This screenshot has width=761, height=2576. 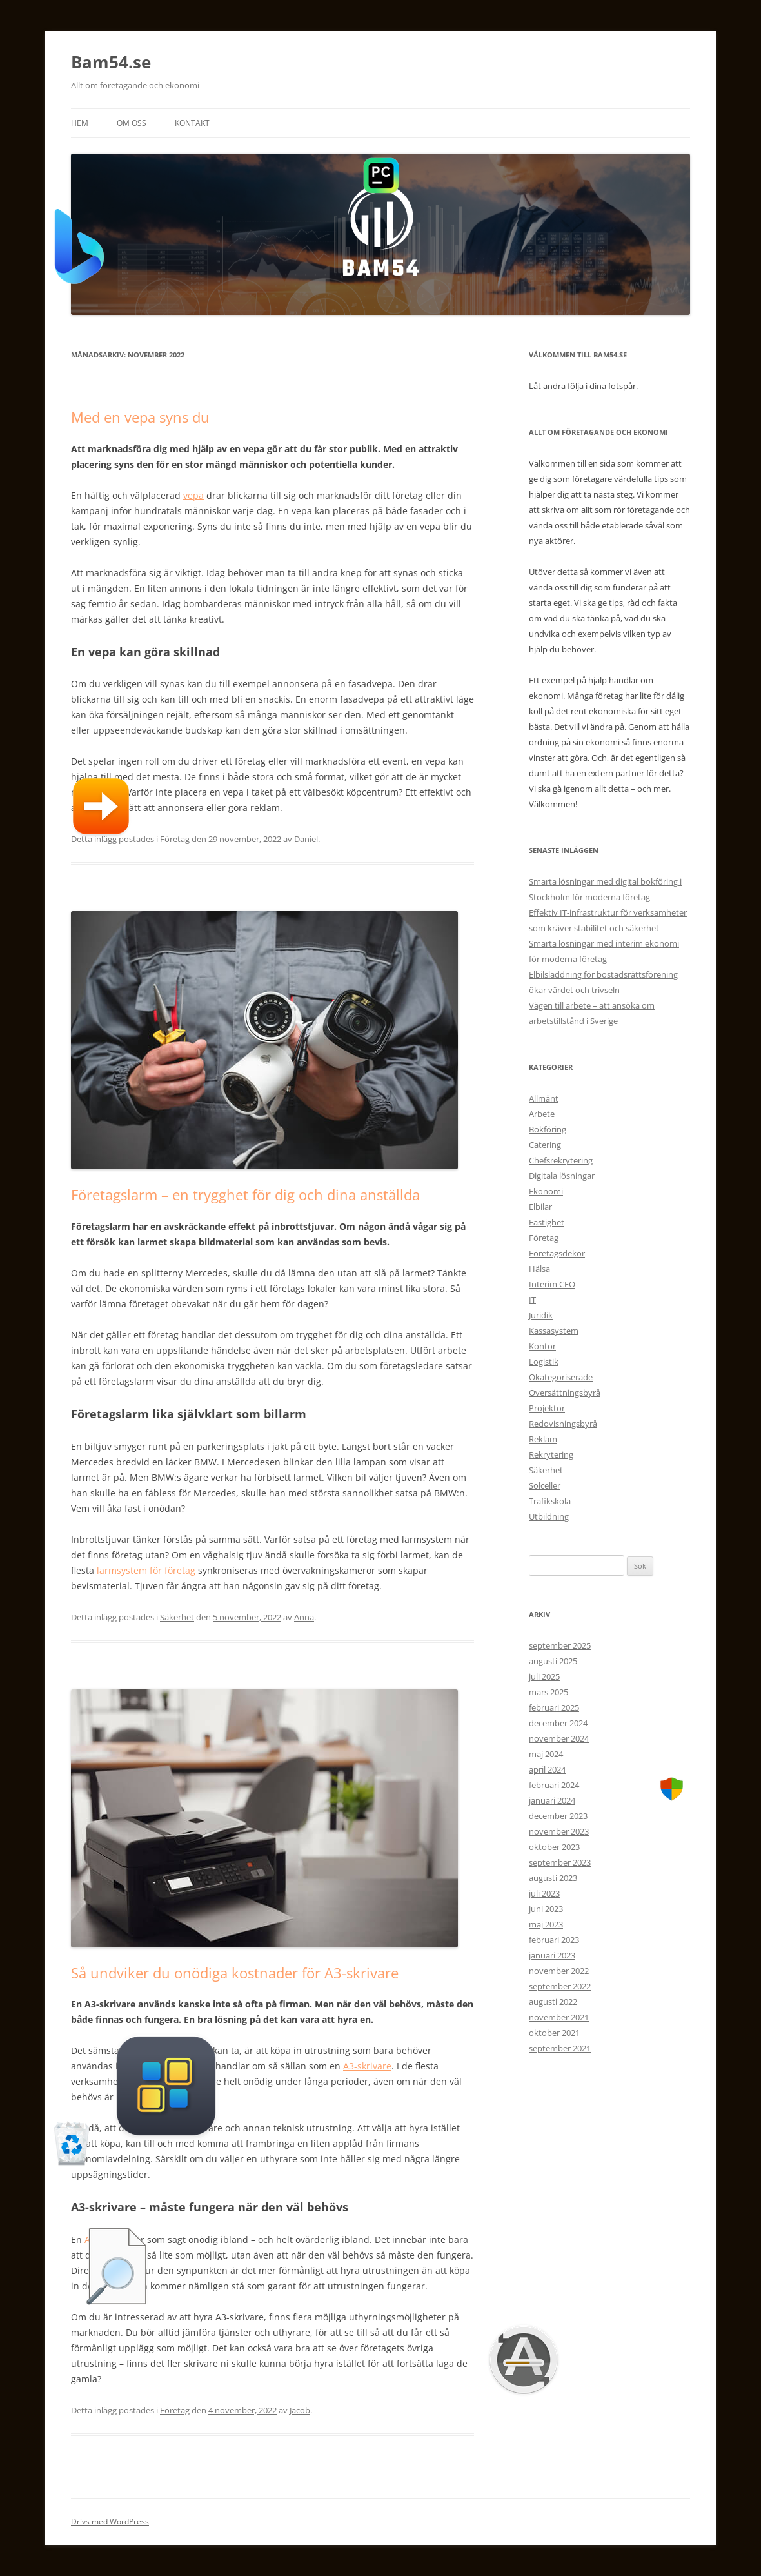 What do you see at coordinates (671, 1789) in the screenshot?
I see `indicates Windows Firewall protection is active` at bounding box center [671, 1789].